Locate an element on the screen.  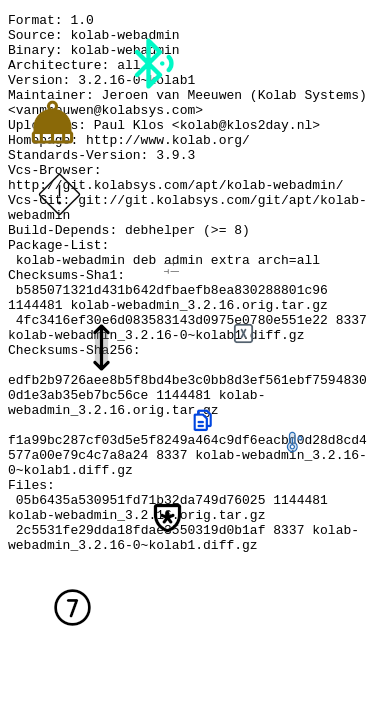
adjust height or vertical size is located at coordinates (101, 347).